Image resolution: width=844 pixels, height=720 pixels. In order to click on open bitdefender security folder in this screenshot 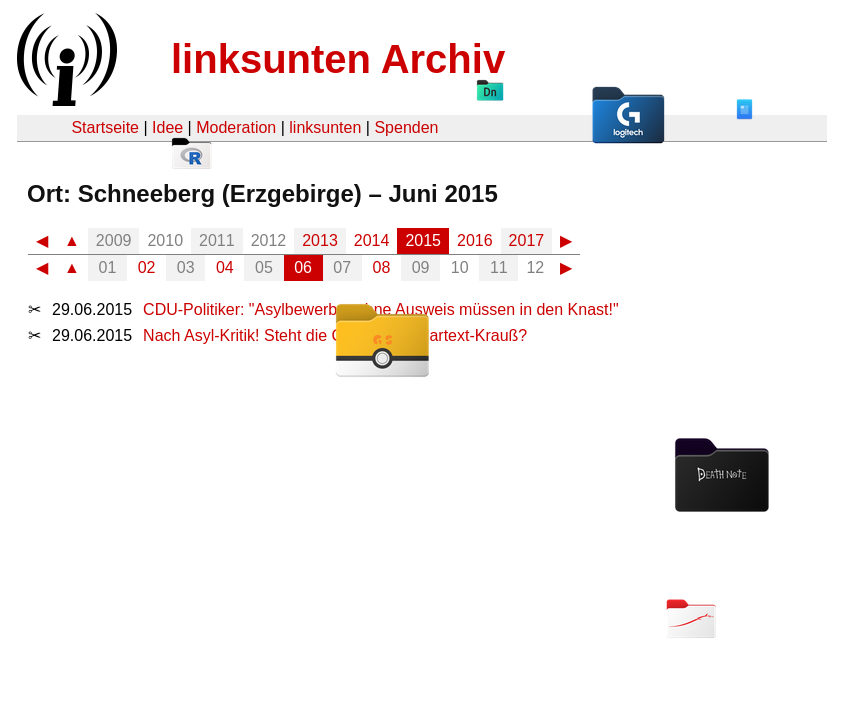, I will do `click(691, 620)`.